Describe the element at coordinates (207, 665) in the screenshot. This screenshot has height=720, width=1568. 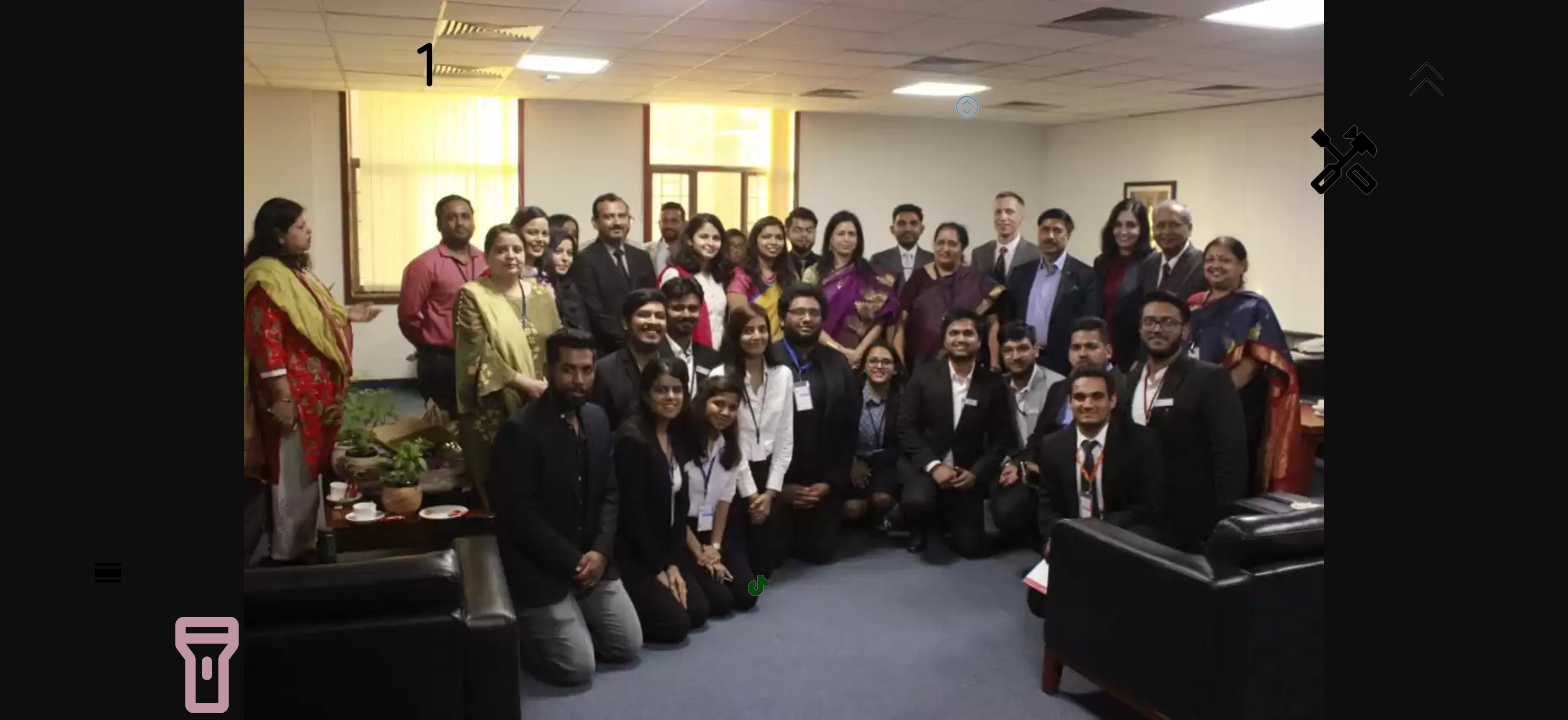
I see `toggle flashlight on or off` at that location.